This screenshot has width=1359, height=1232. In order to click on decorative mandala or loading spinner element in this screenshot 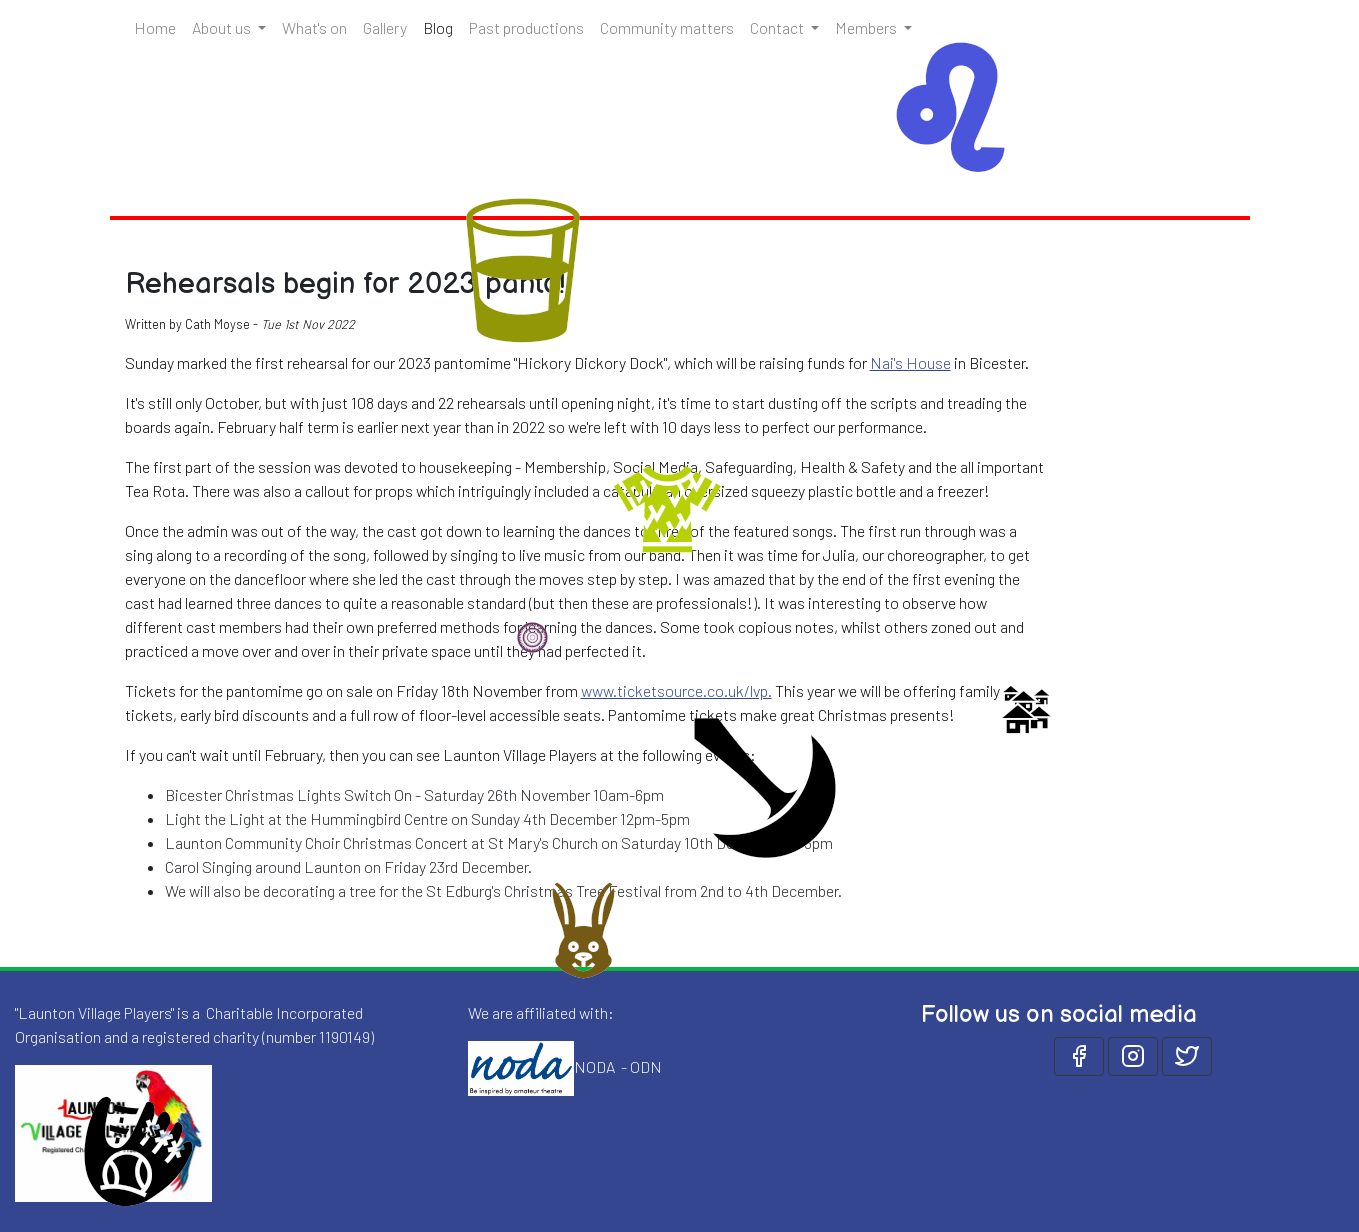, I will do `click(532, 637)`.